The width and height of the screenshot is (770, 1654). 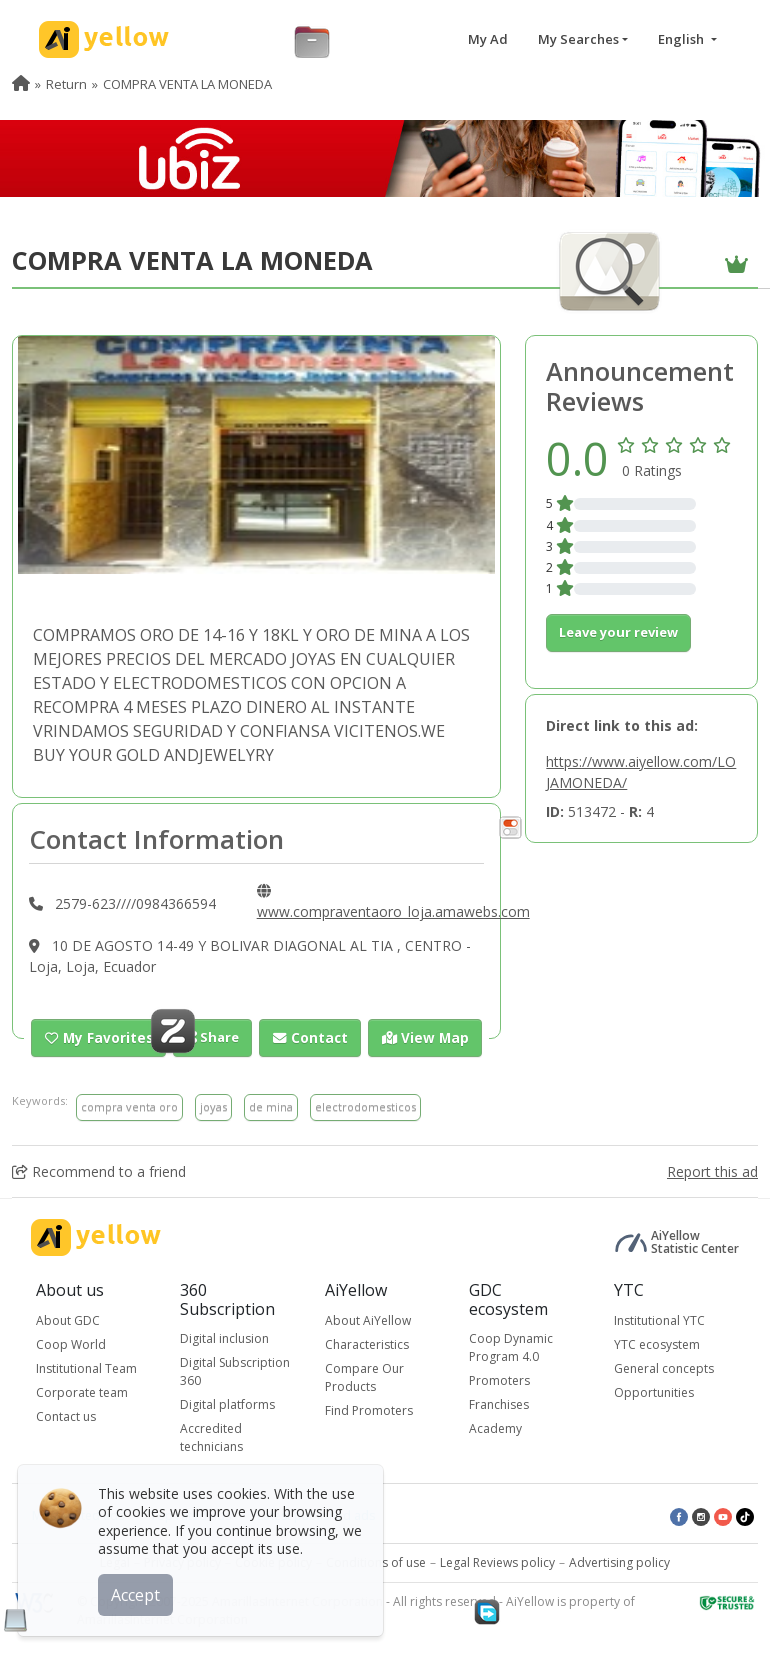 I want to click on open zen browser, so click(x=173, y=1031).